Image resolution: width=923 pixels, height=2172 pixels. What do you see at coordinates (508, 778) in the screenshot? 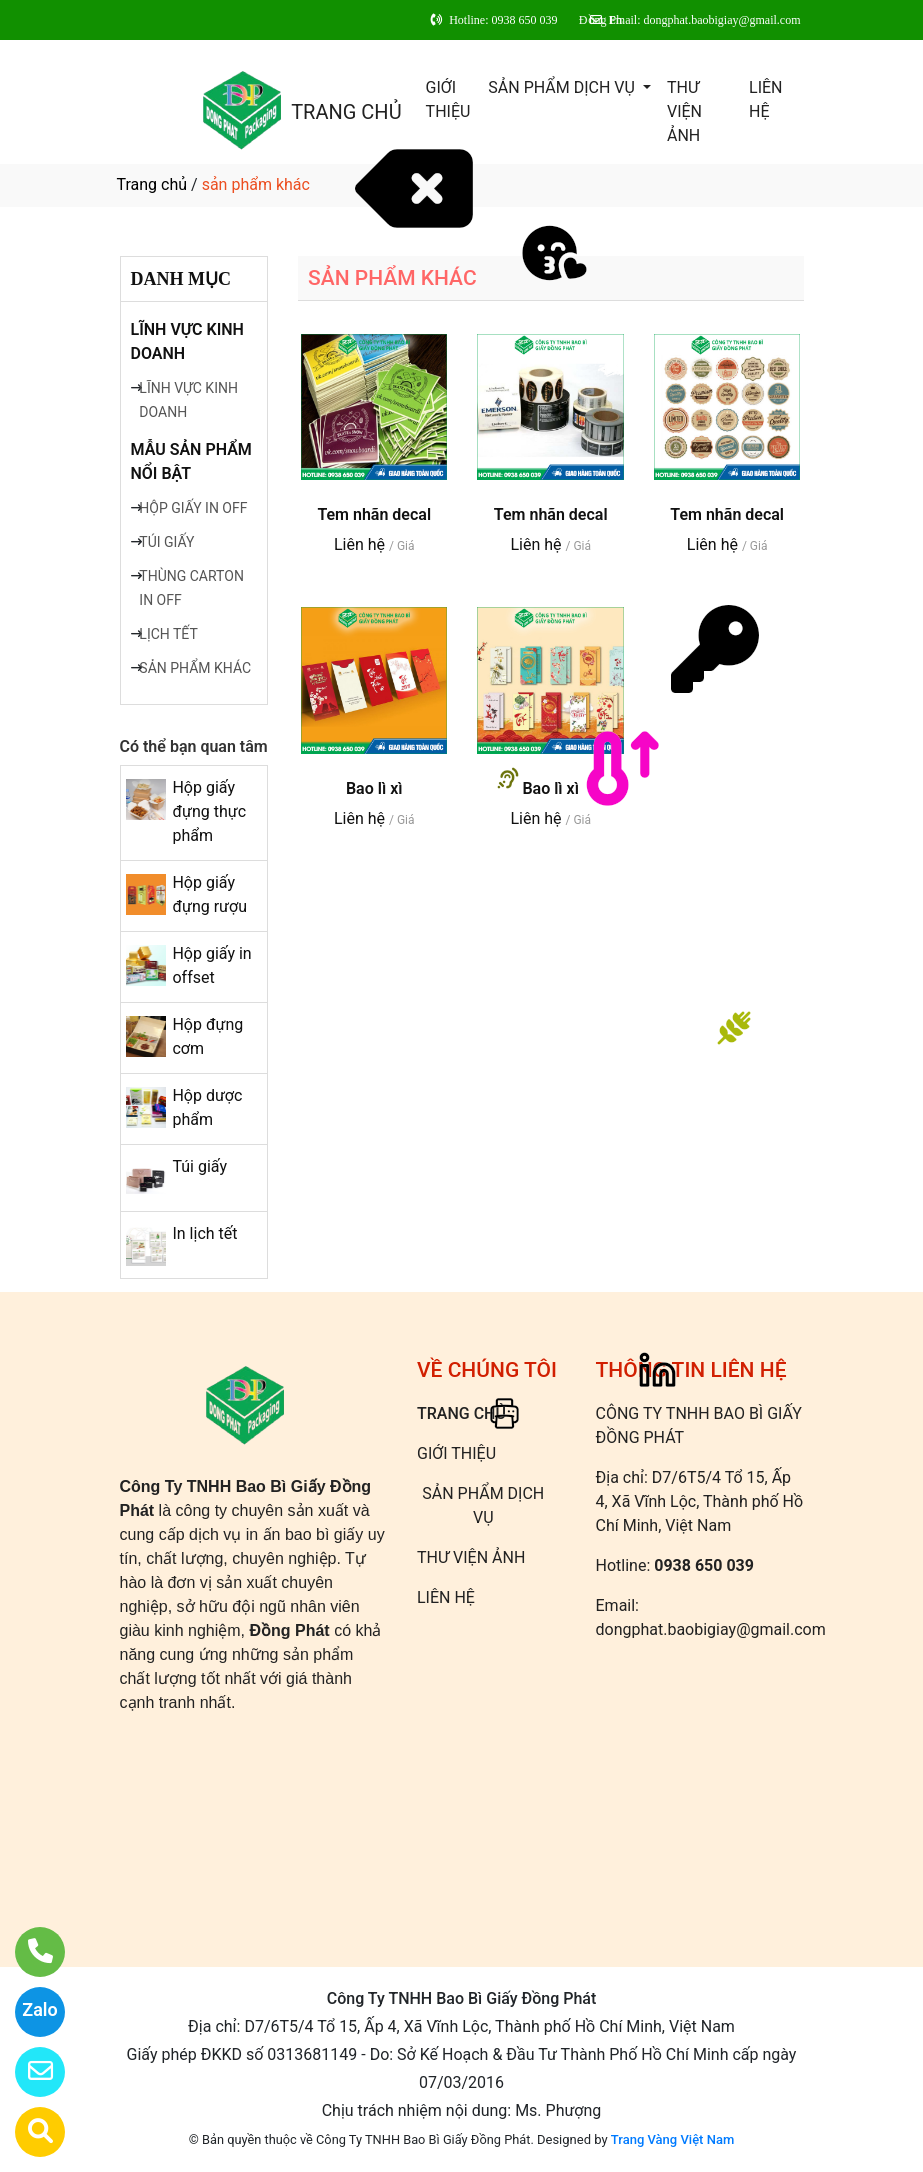
I see `indicates assistive listening systems available` at bounding box center [508, 778].